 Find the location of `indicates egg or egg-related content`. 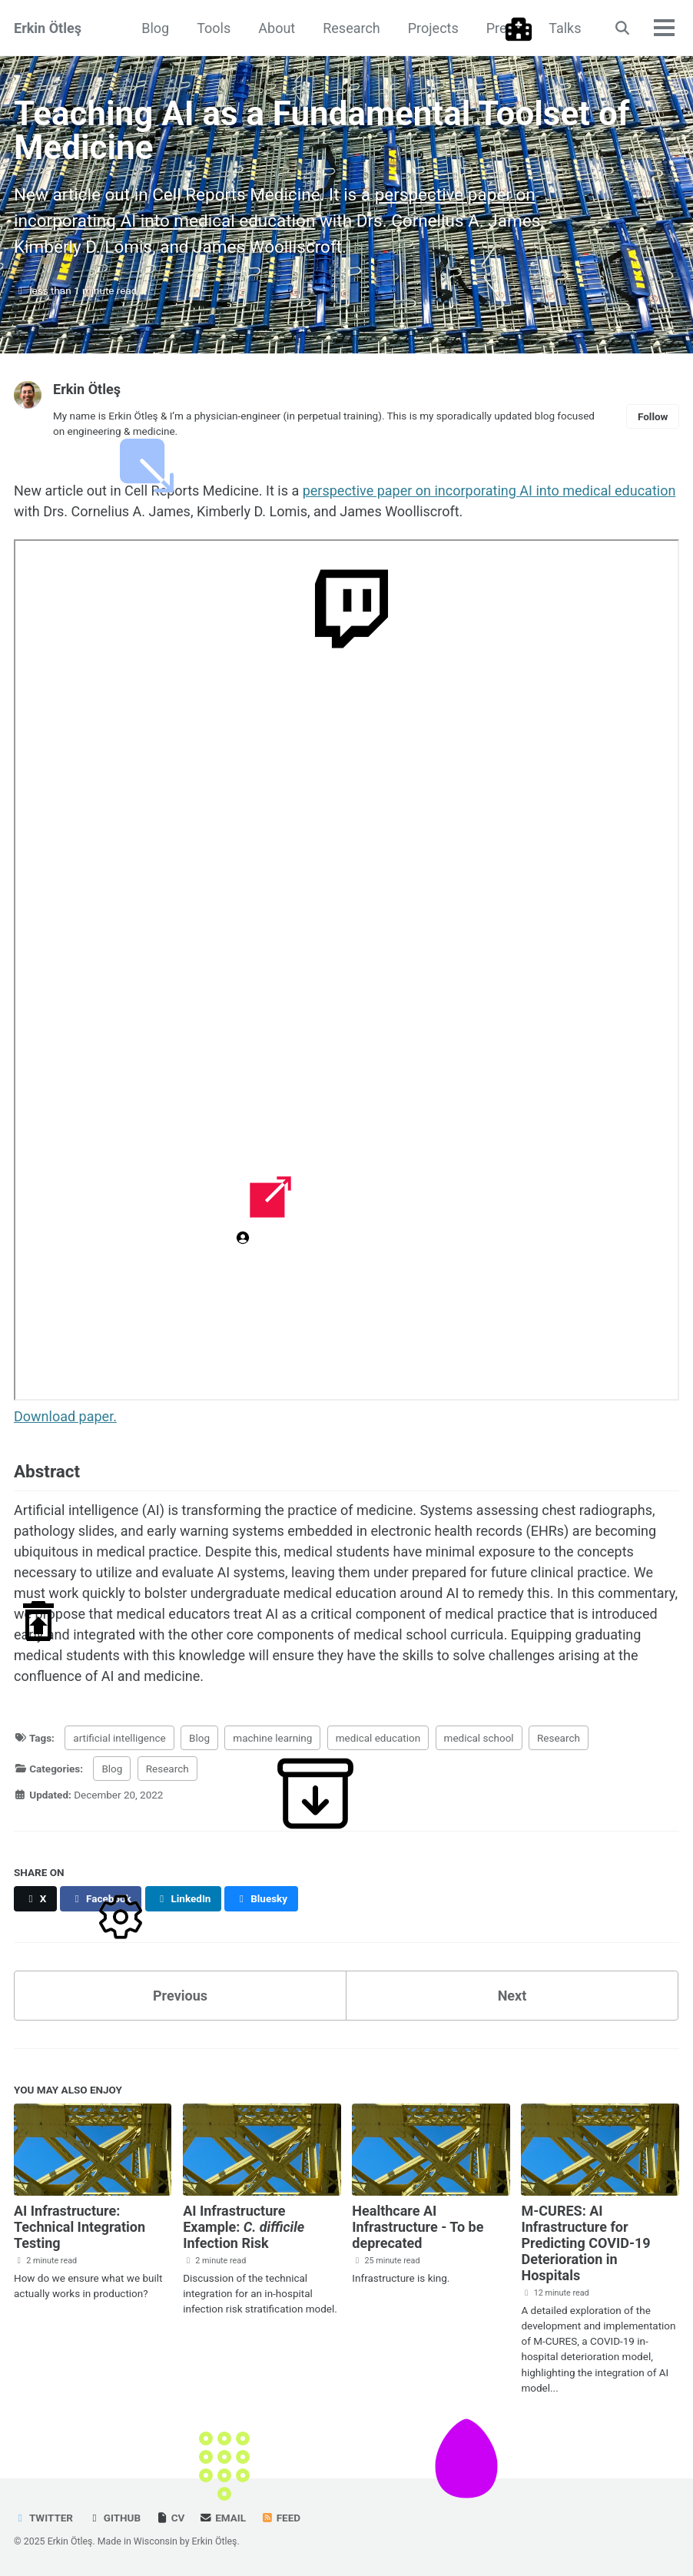

indicates egg or egg-related content is located at coordinates (466, 2458).